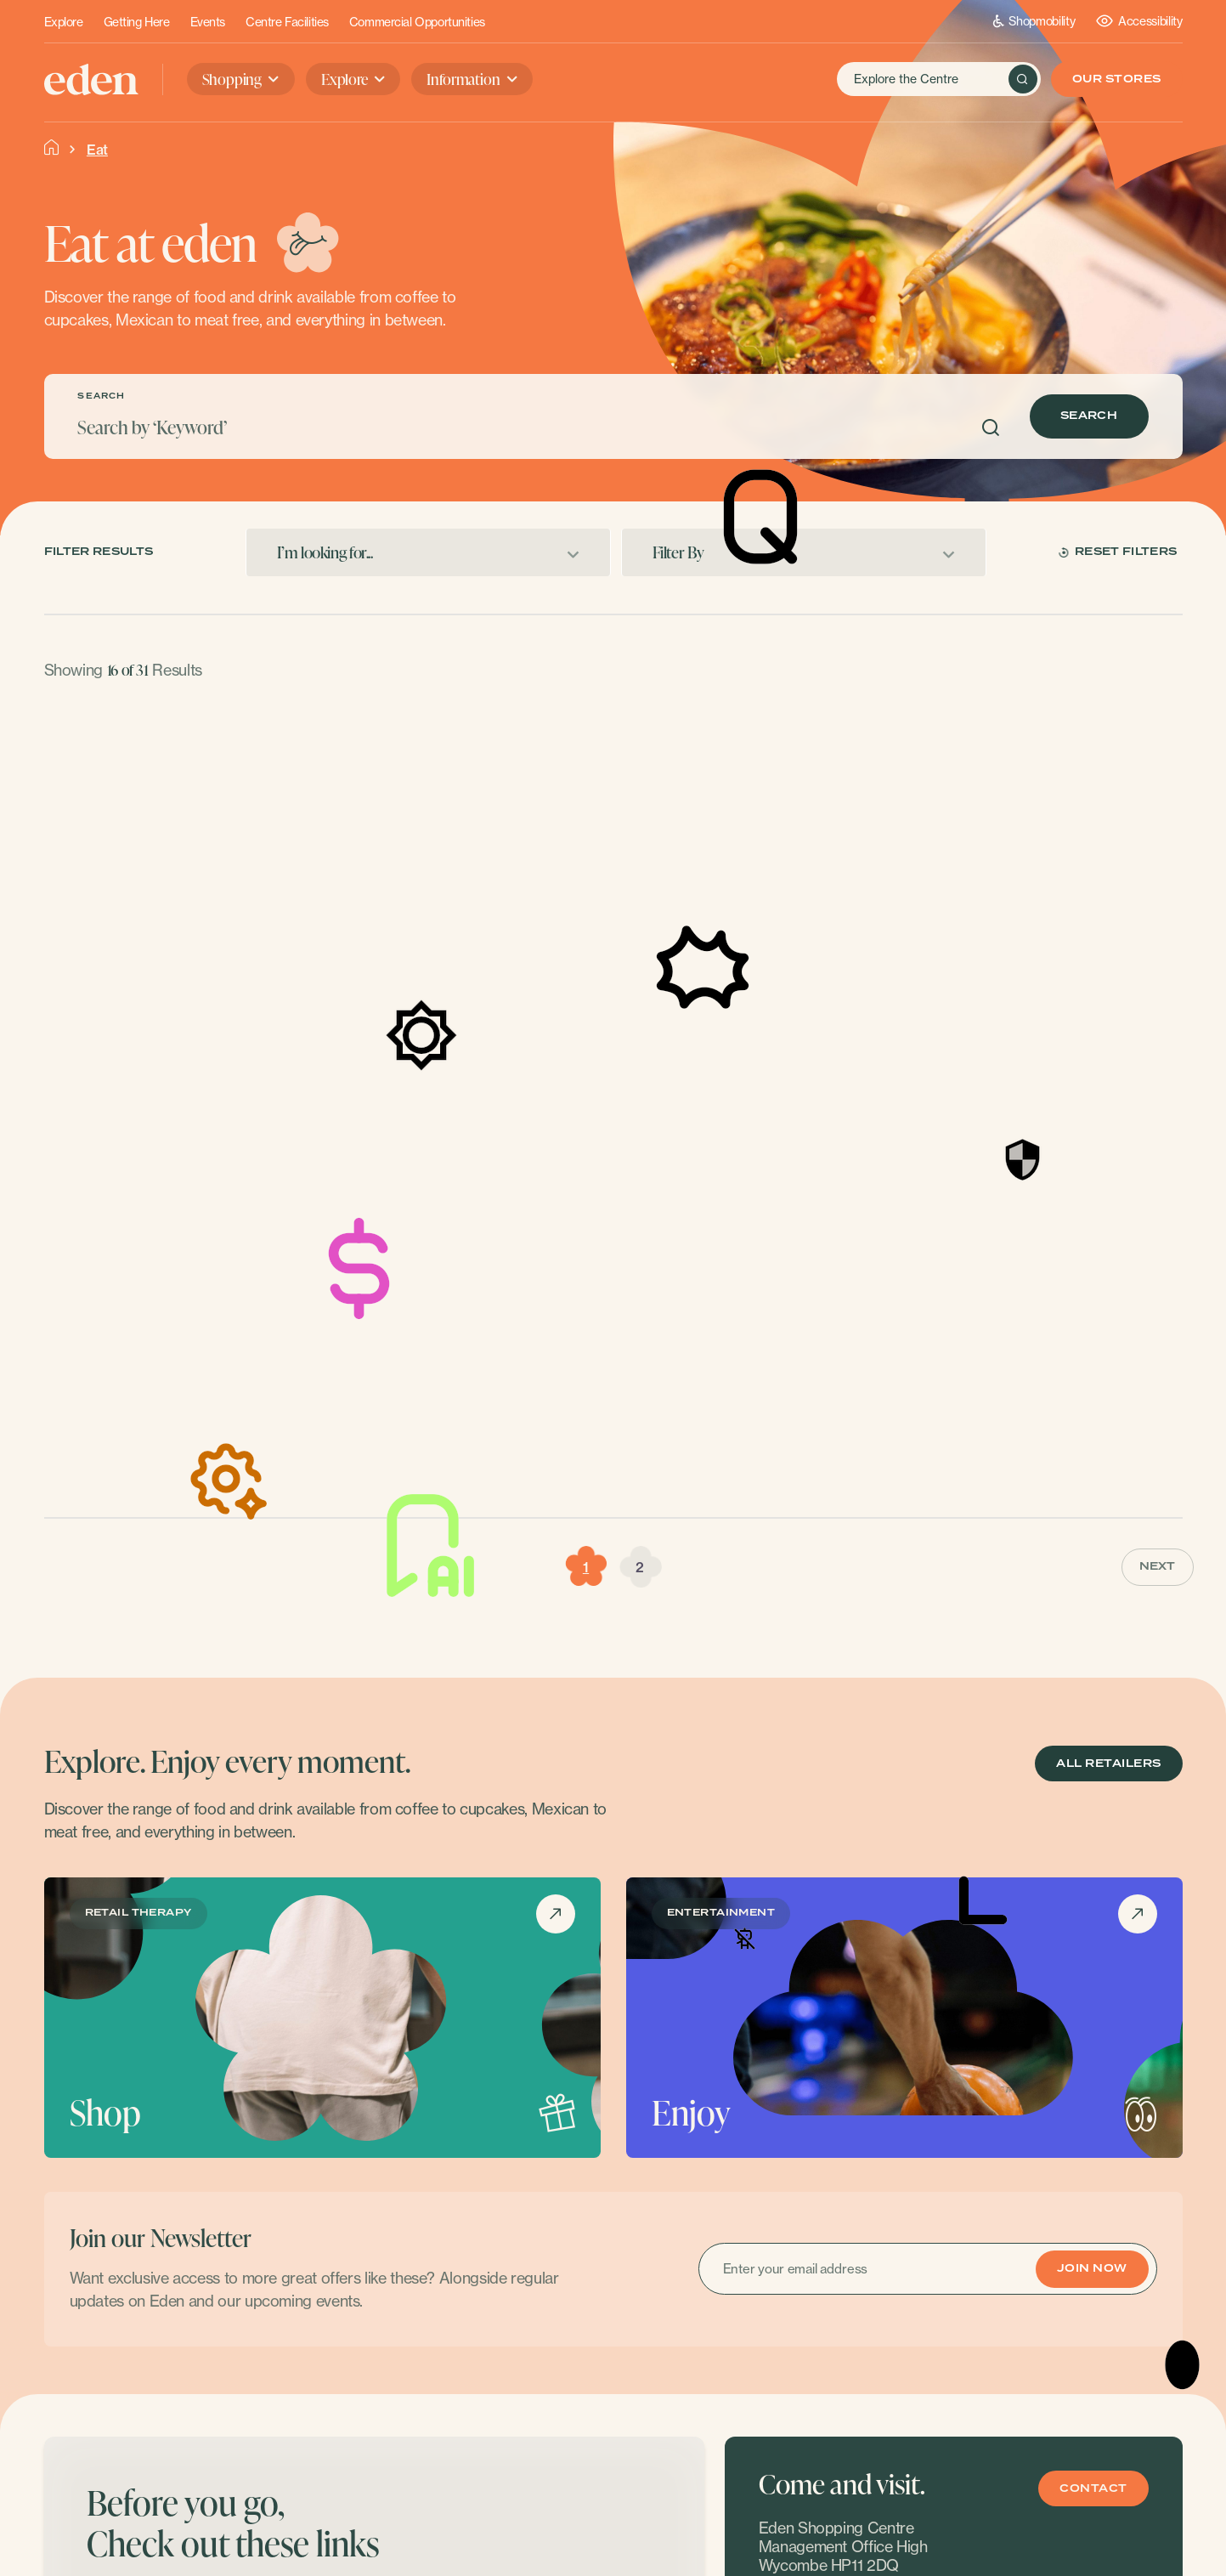 The width and height of the screenshot is (1226, 2576). What do you see at coordinates (422, 1545) in the screenshot?
I see `access AI-powered bookmarks` at bounding box center [422, 1545].